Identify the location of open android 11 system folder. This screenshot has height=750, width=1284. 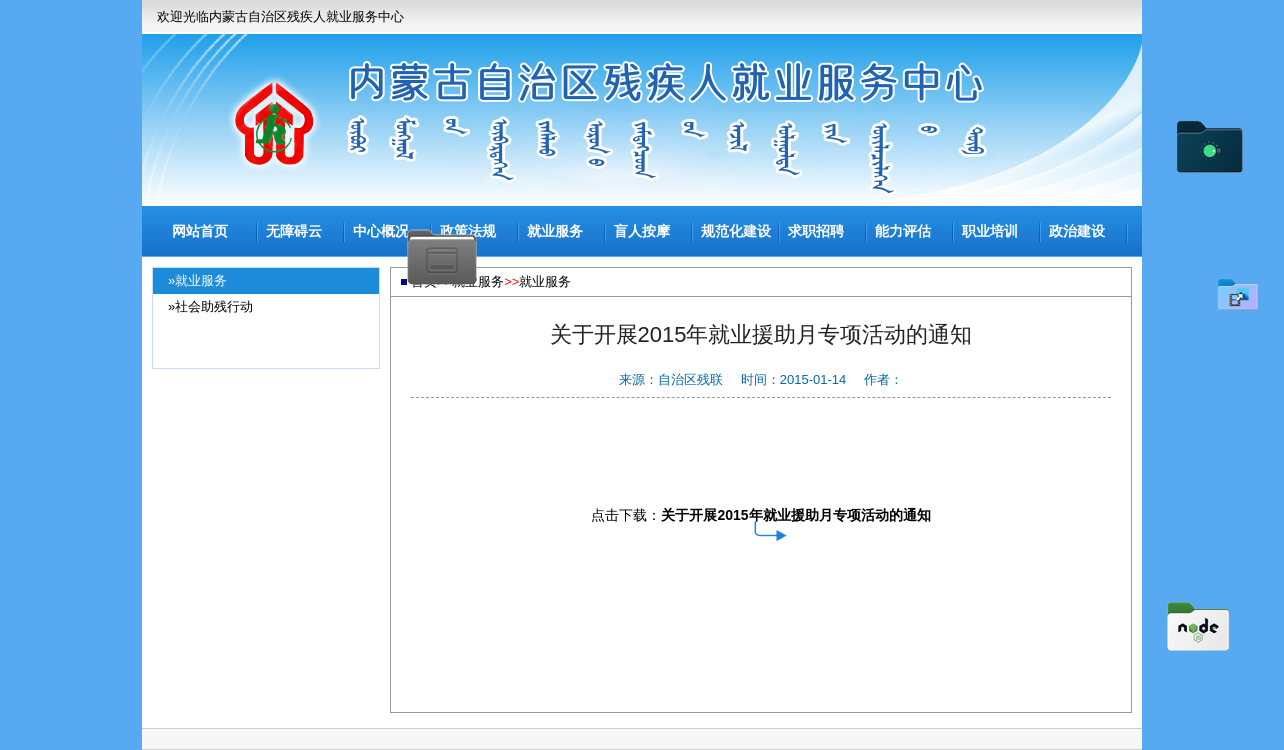
(1209, 148).